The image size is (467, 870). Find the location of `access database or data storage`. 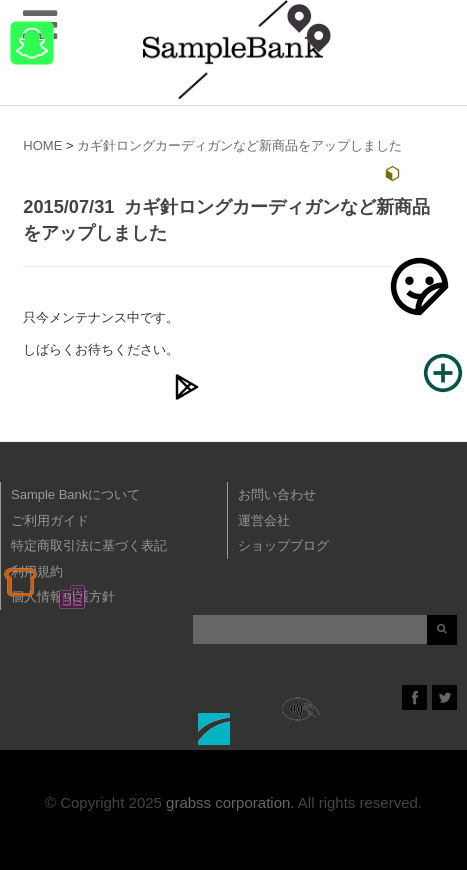

access database or data storage is located at coordinates (72, 597).